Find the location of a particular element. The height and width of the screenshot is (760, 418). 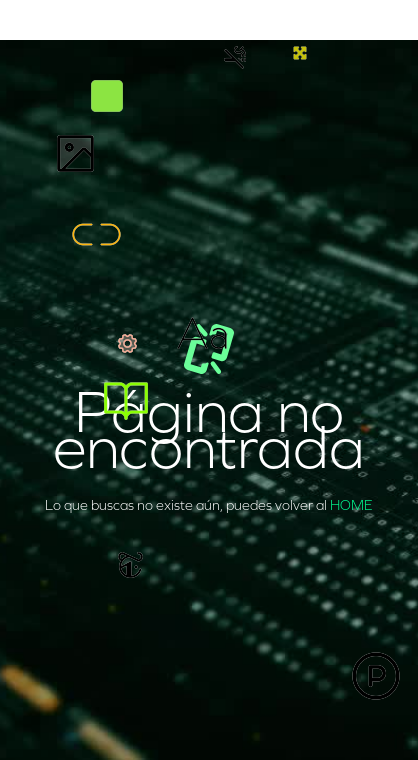

expand to fullscreen mode is located at coordinates (300, 53).